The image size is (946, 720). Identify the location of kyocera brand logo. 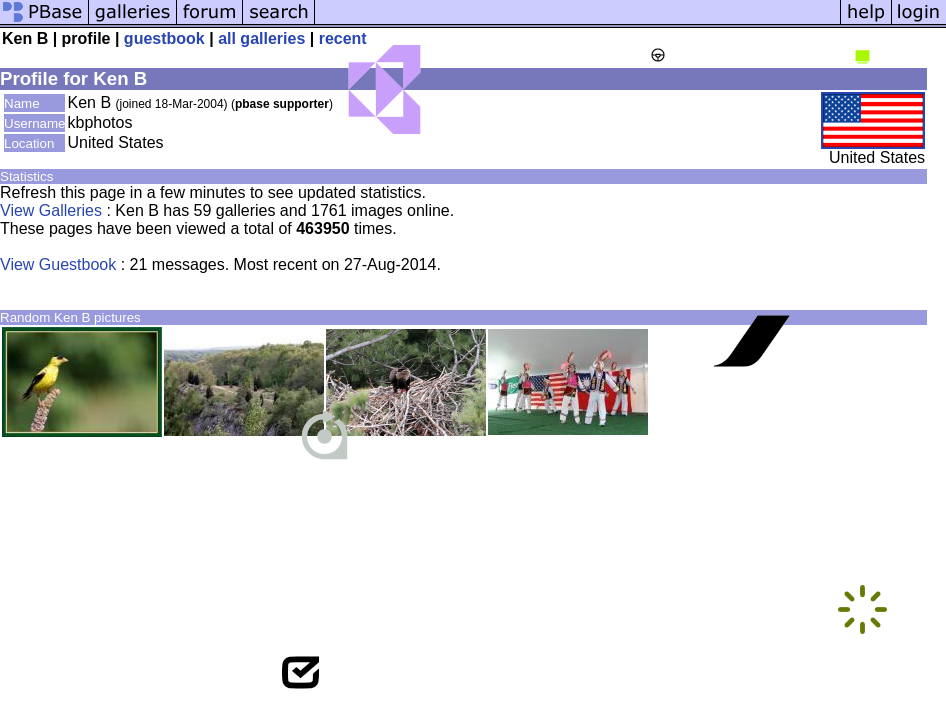
(384, 89).